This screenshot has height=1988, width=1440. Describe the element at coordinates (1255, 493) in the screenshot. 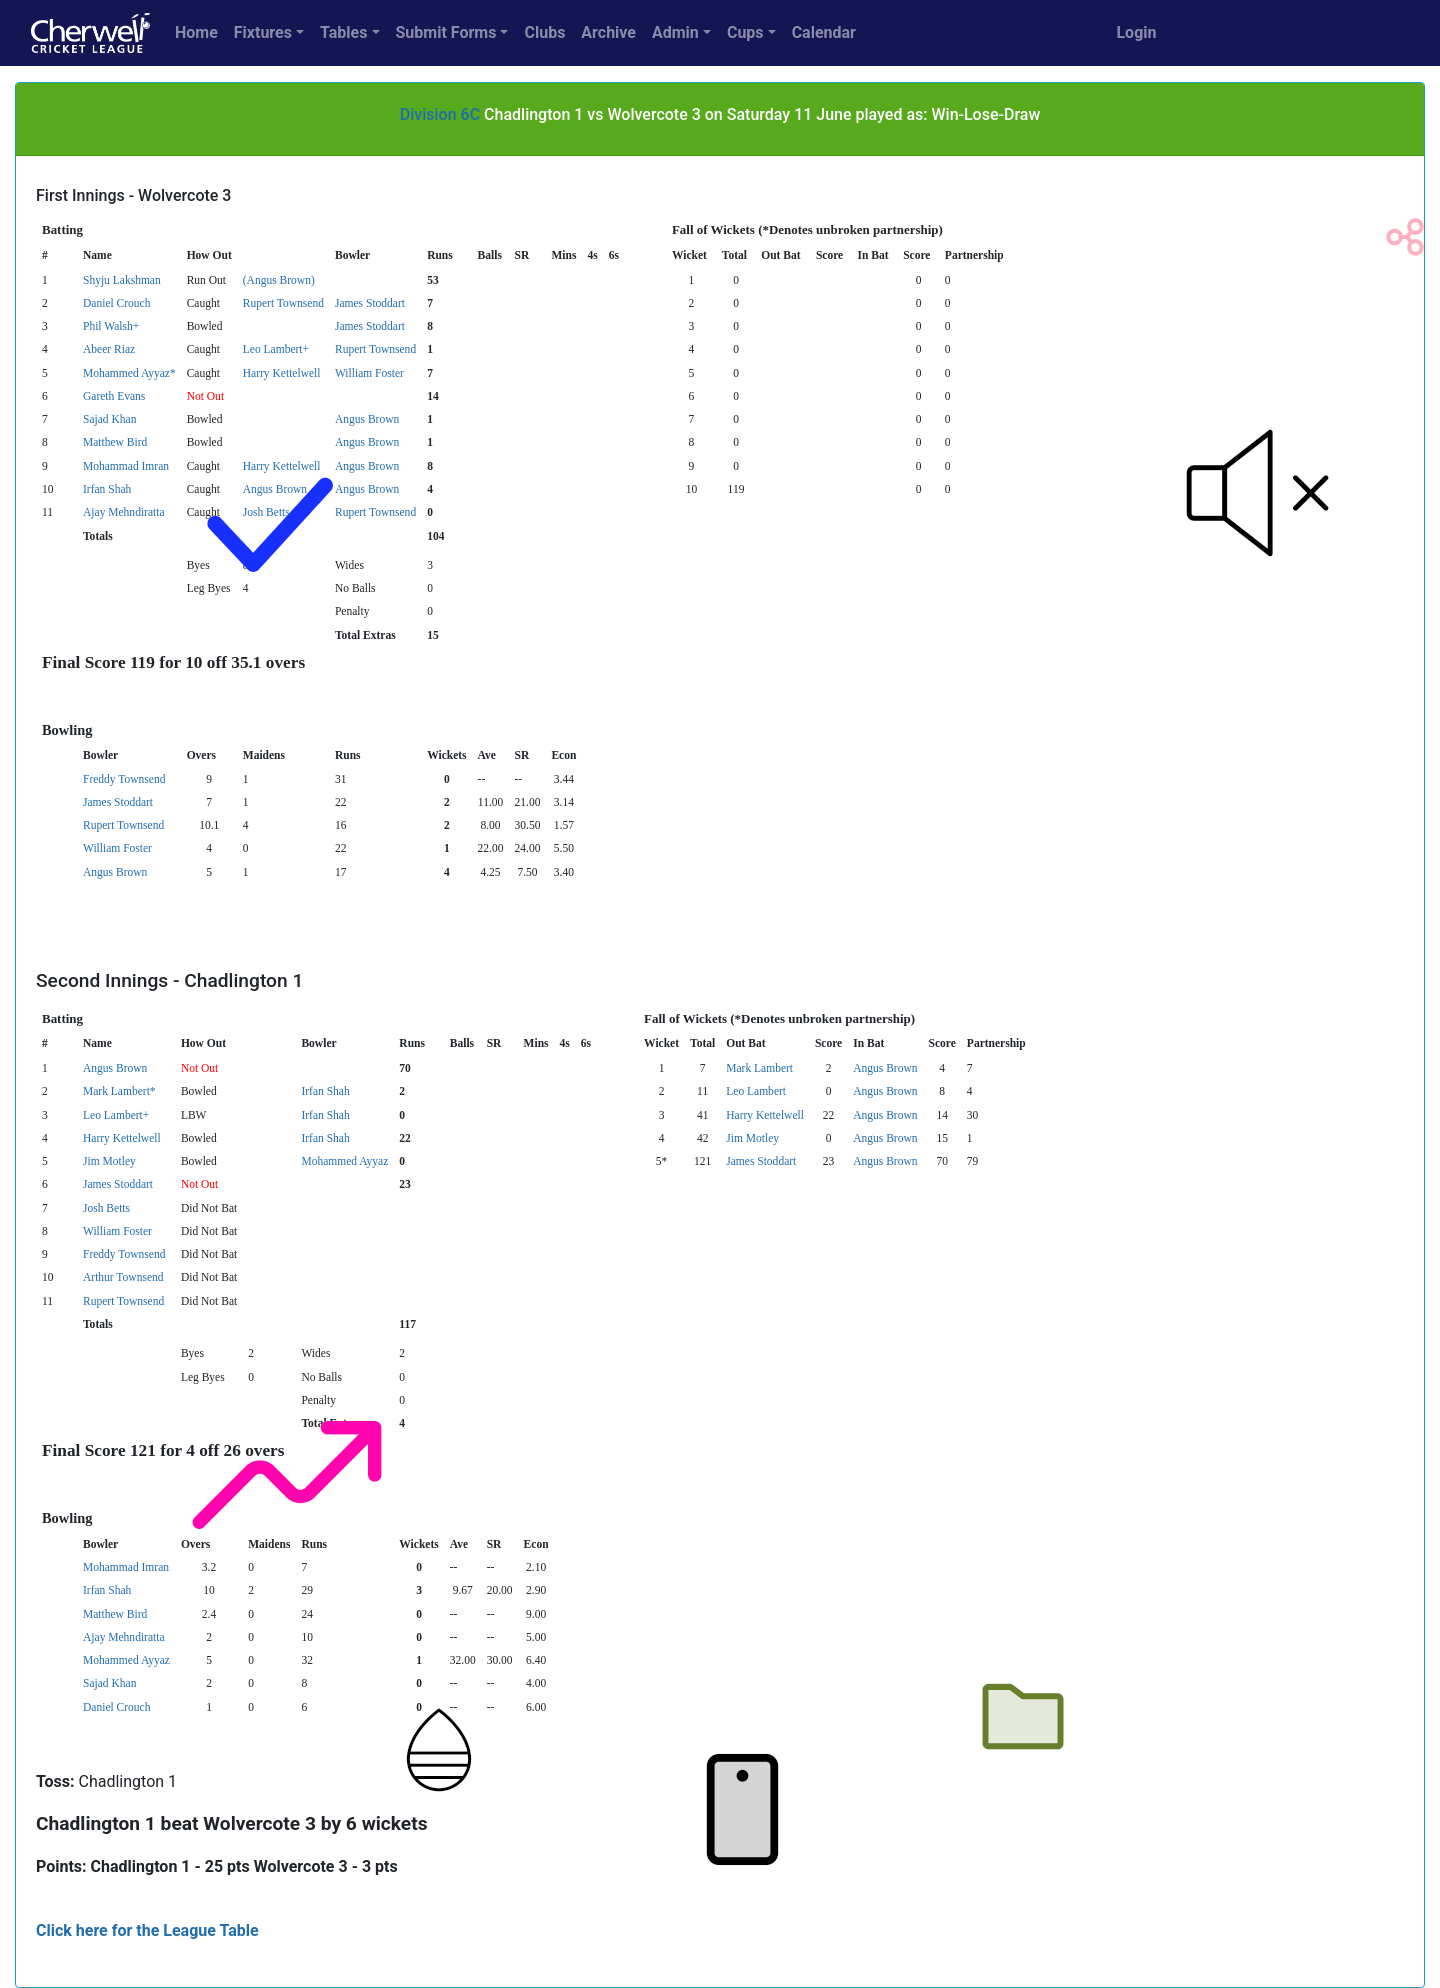

I see `mute audio or sound` at that location.